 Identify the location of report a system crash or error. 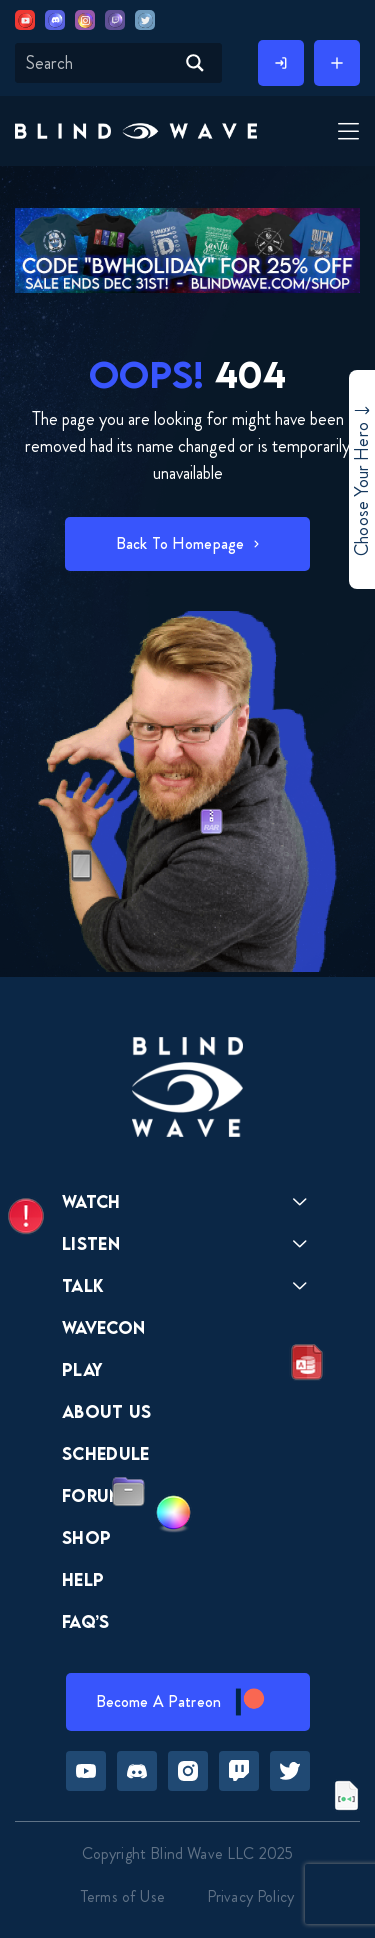
(26, 1216).